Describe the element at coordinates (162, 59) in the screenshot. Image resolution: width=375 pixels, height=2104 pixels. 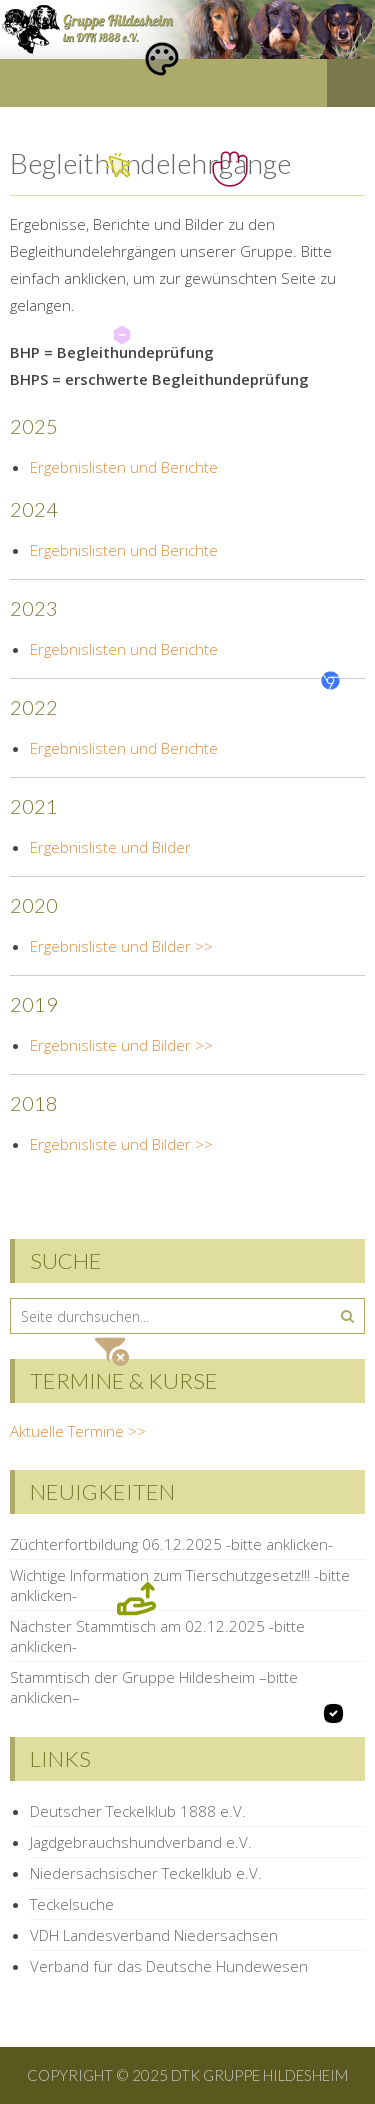
I see `access color or theme customization options` at that location.